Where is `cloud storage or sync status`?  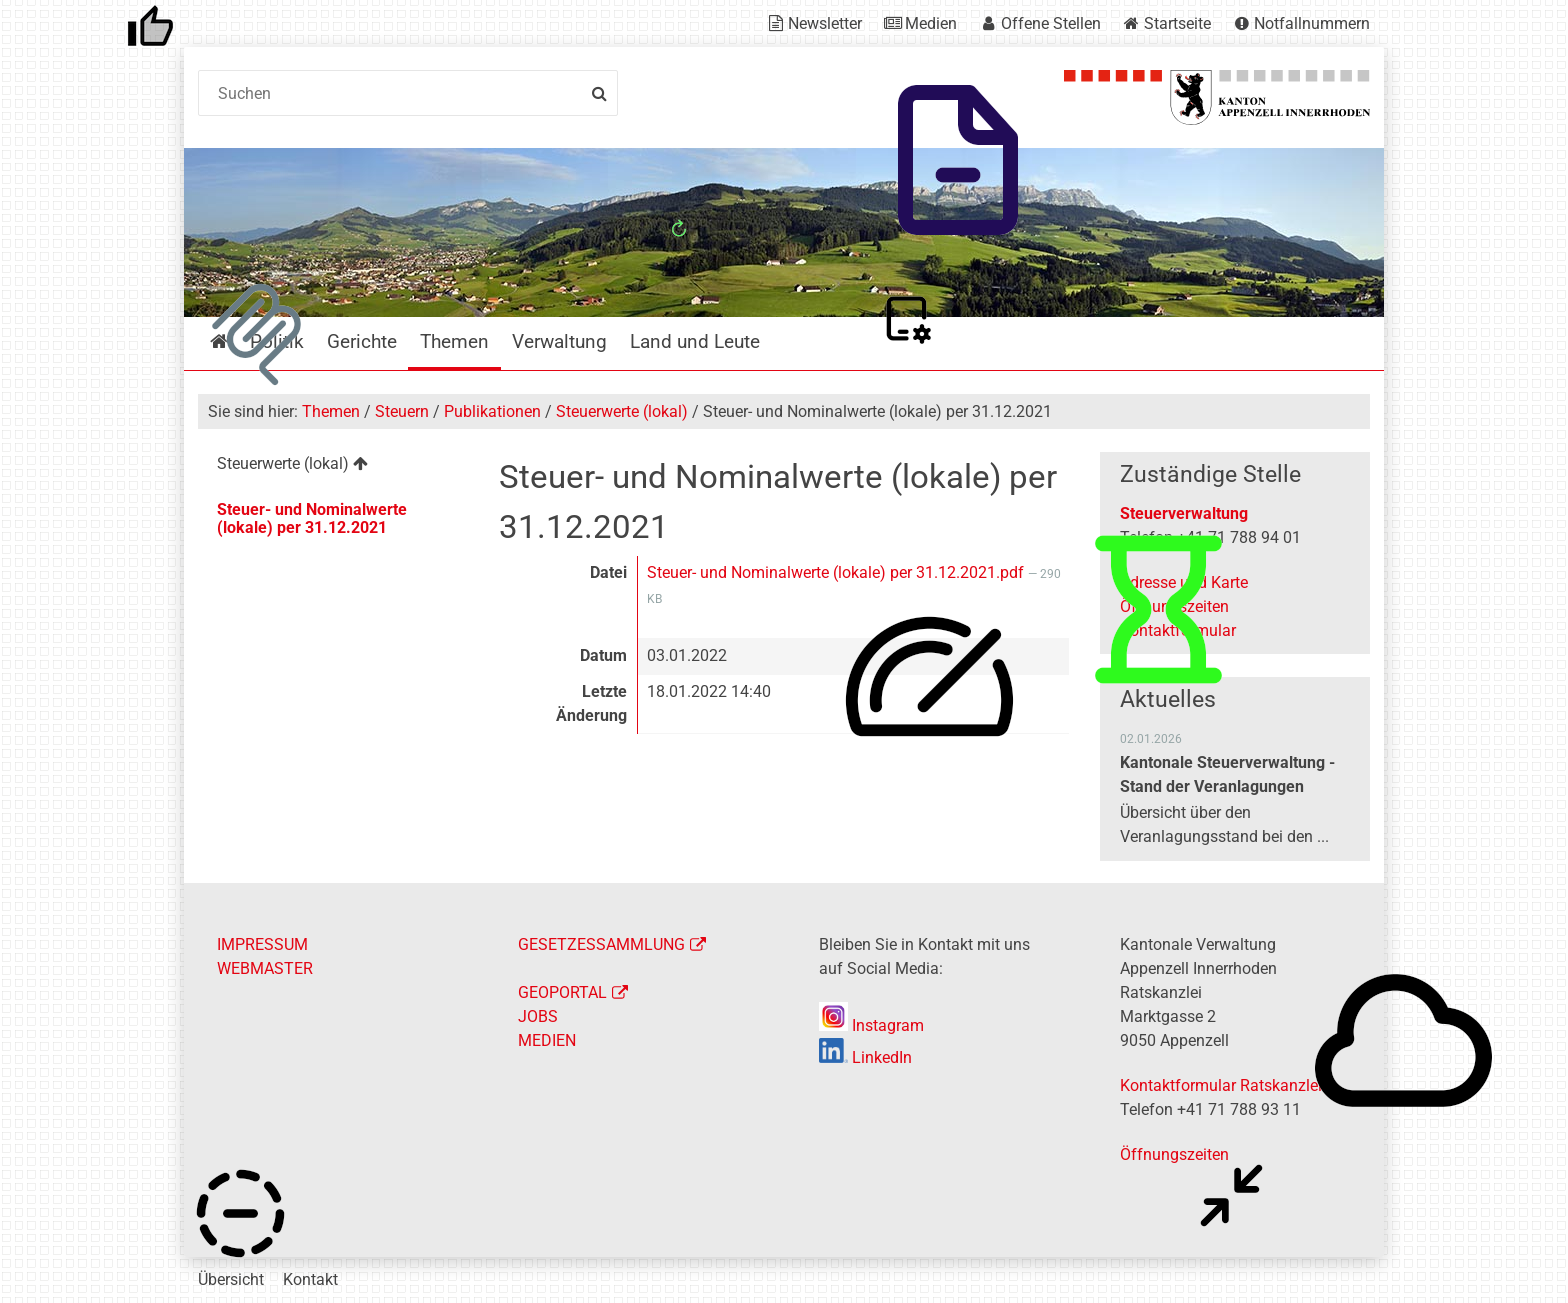 cloud storage or sync status is located at coordinates (1403, 1040).